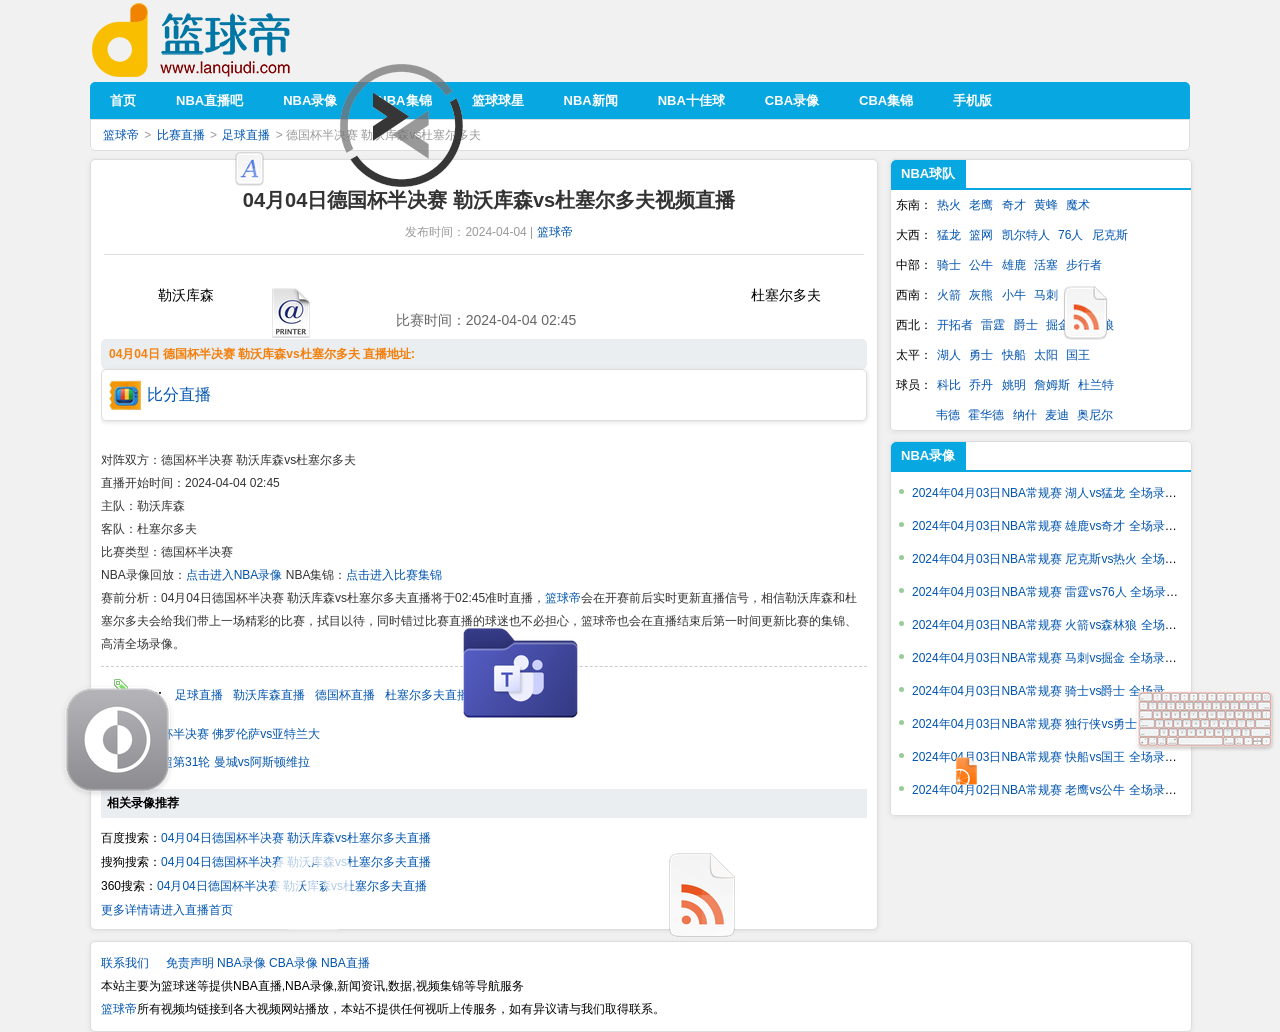 This screenshot has height=1032, width=1280. Describe the element at coordinates (313, 892) in the screenshot. I see `M_Library_TextStyle_Icon` at that location.